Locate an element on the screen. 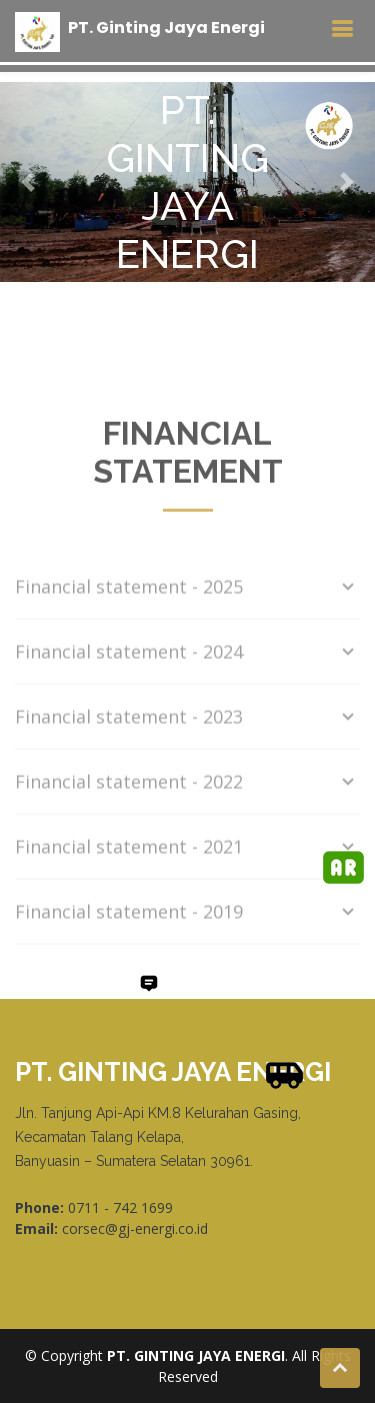 The image size is (375, 1403). open messaging or chat is located at coordinates (149, 983).